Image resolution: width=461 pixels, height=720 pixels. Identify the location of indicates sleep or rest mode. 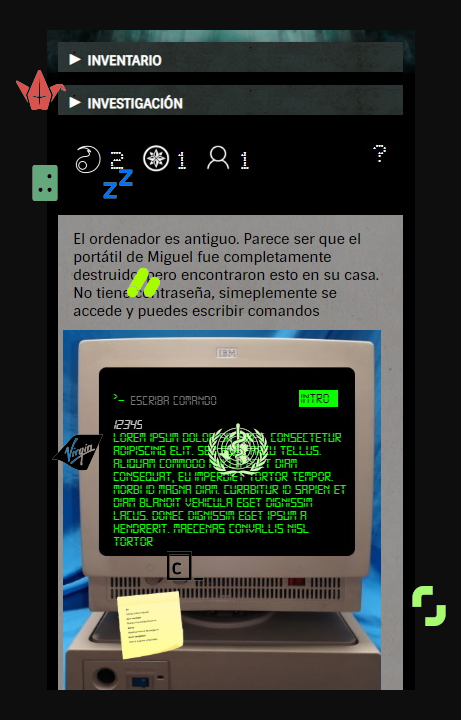
(118, 184).